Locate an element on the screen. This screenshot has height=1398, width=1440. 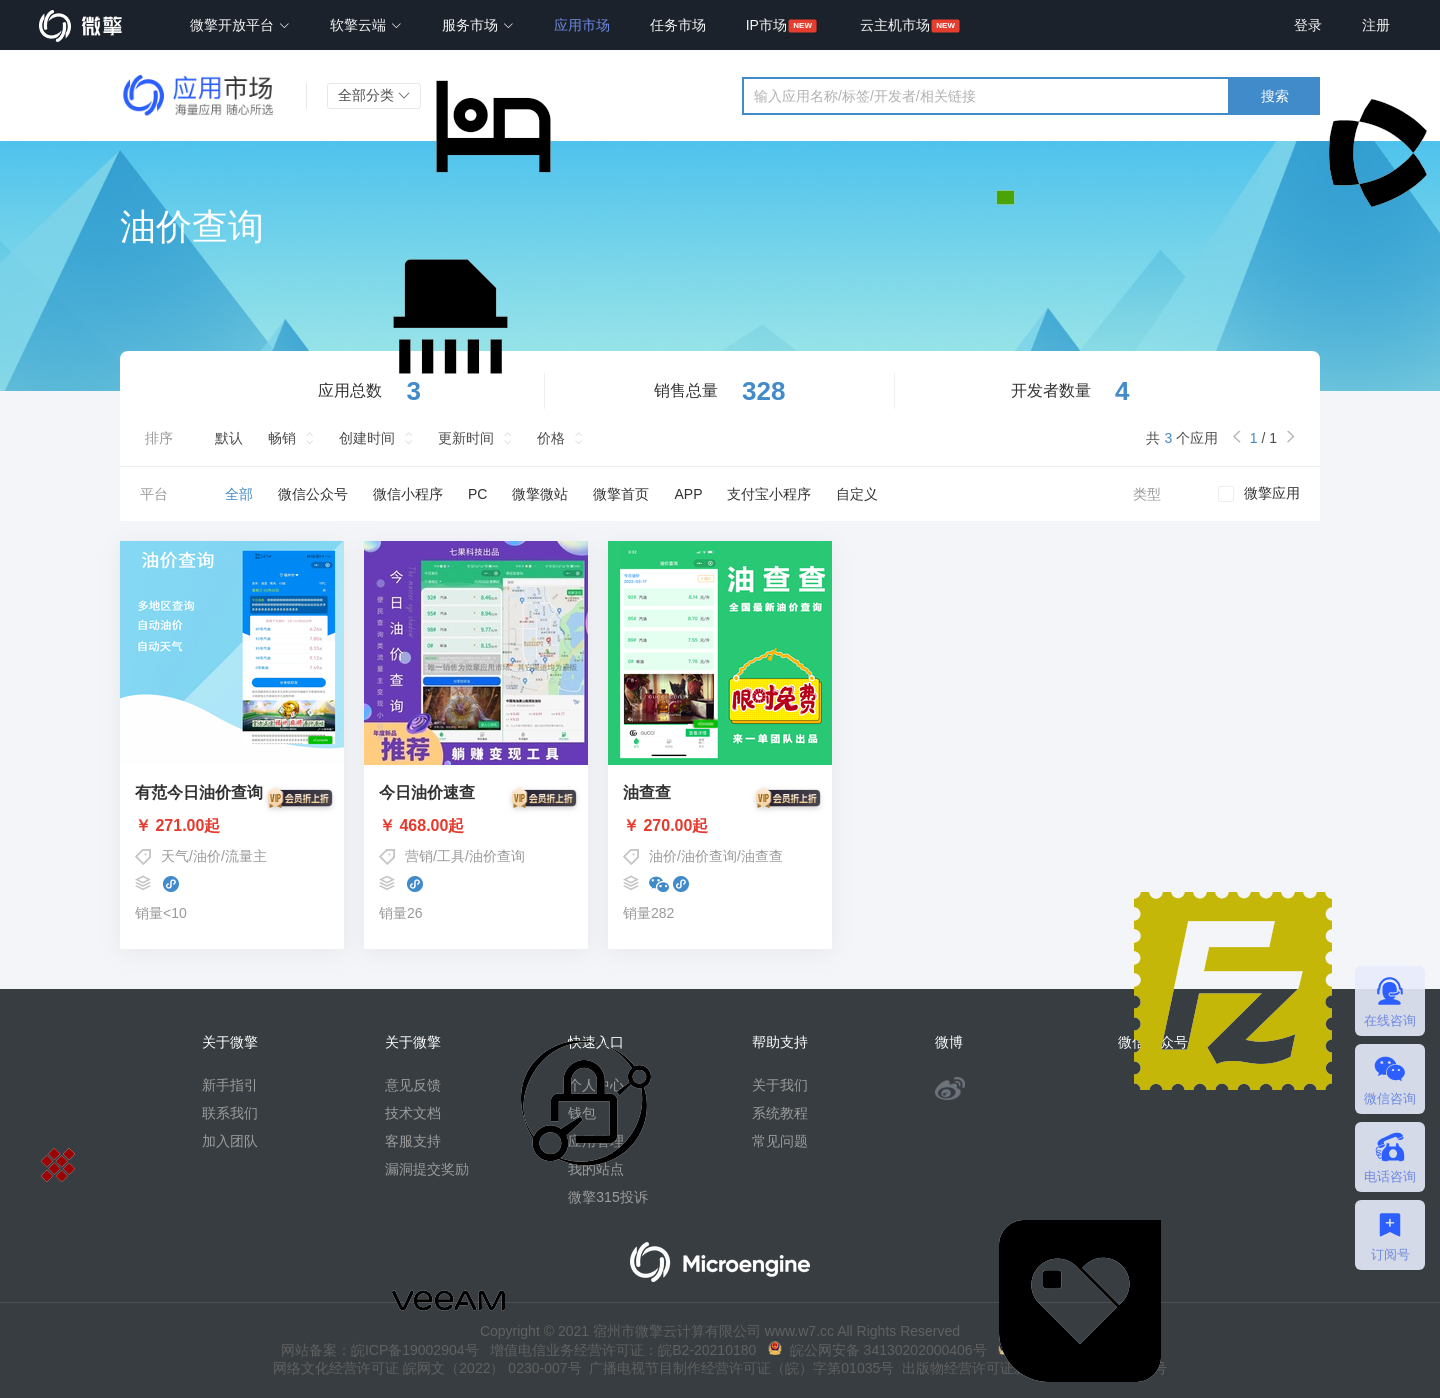
open FileZilla FTP client is located at coordinates (1233, 991).